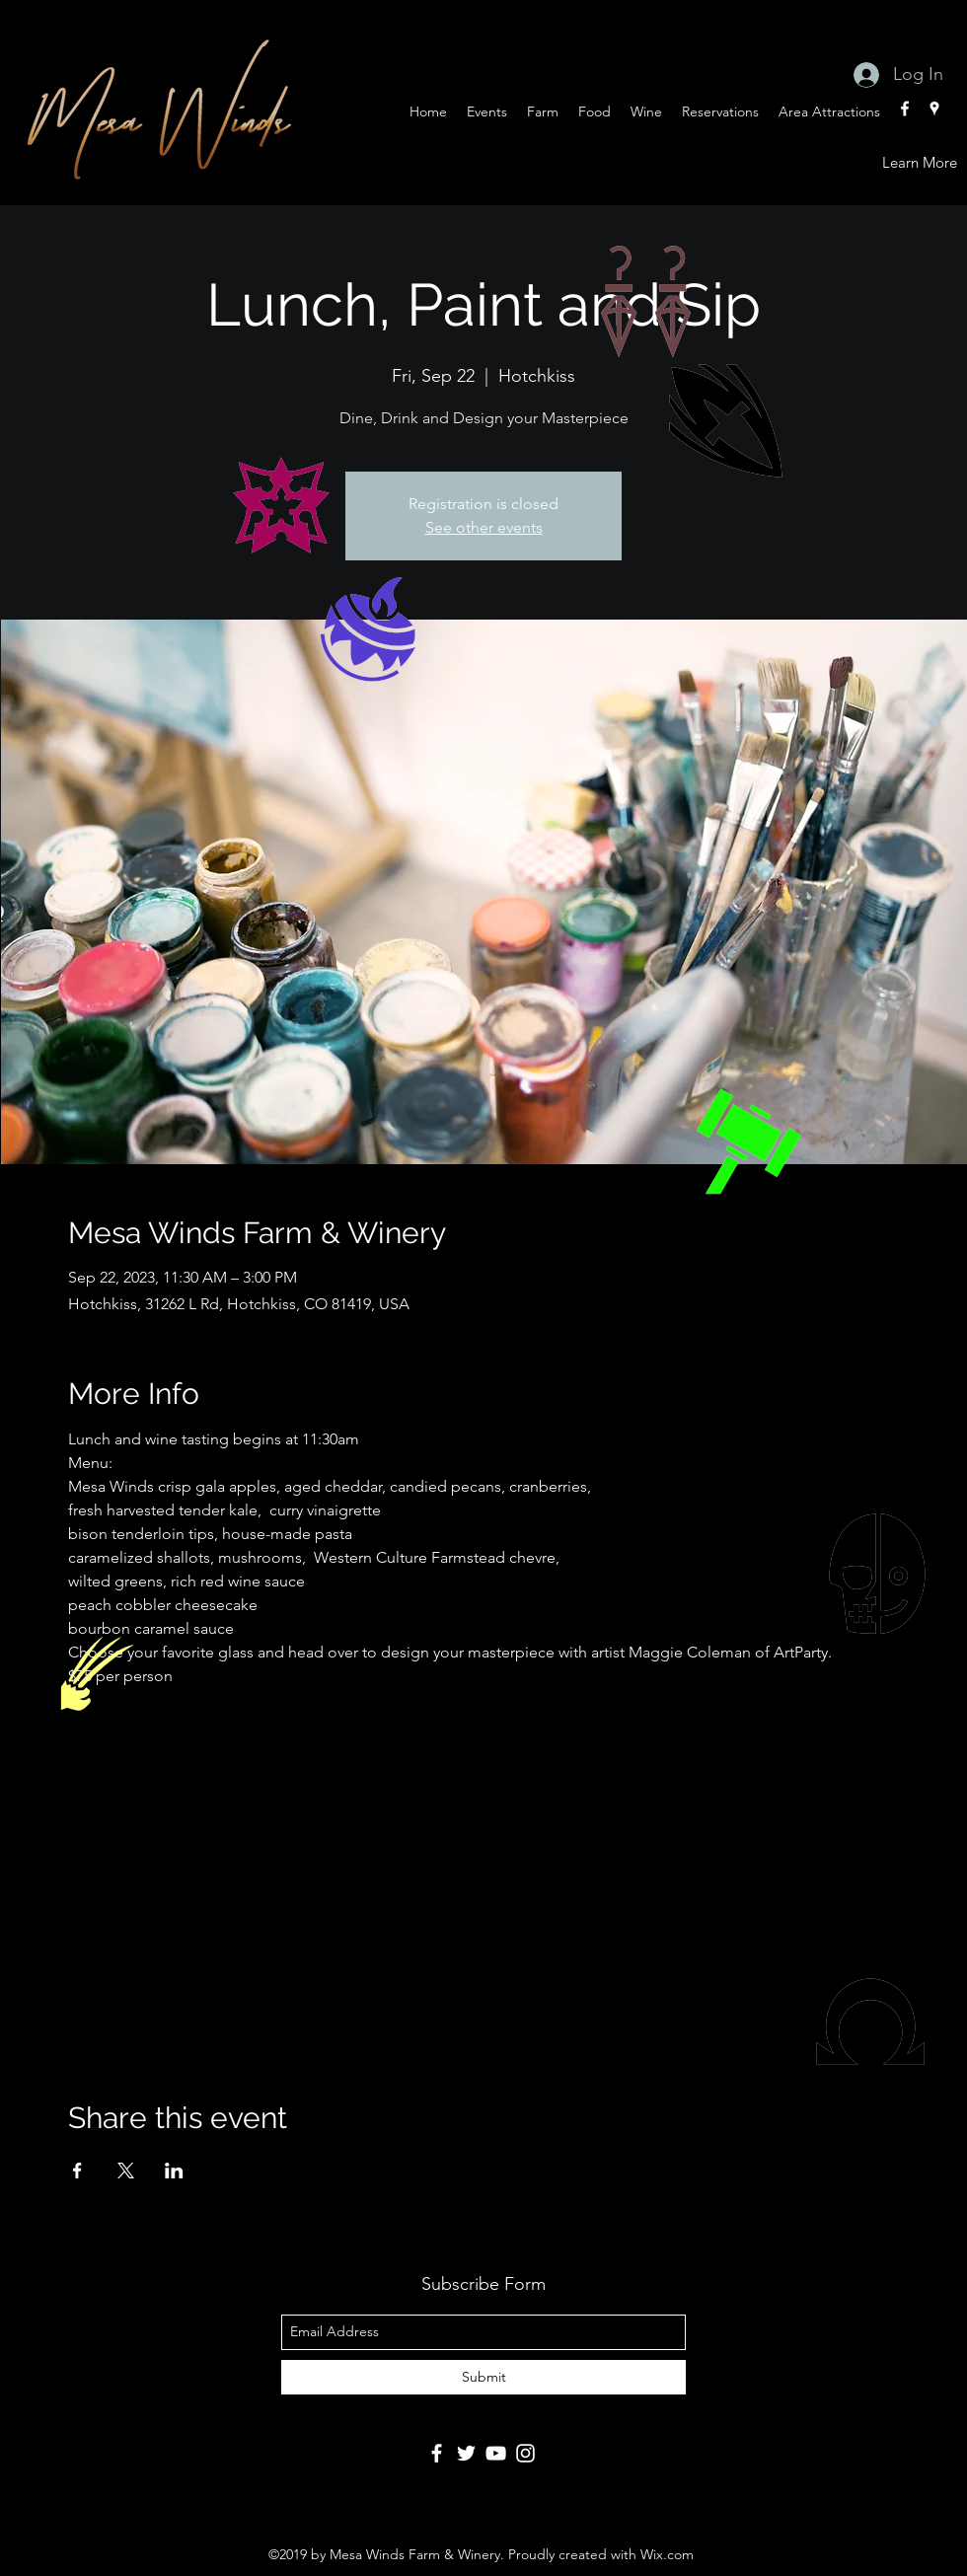 The image size is (967, 2576). What do you see at coordinates (99, 1672) in the screenshot?
I see `select wolverine character or skin` at bounding box center [99, 1672].